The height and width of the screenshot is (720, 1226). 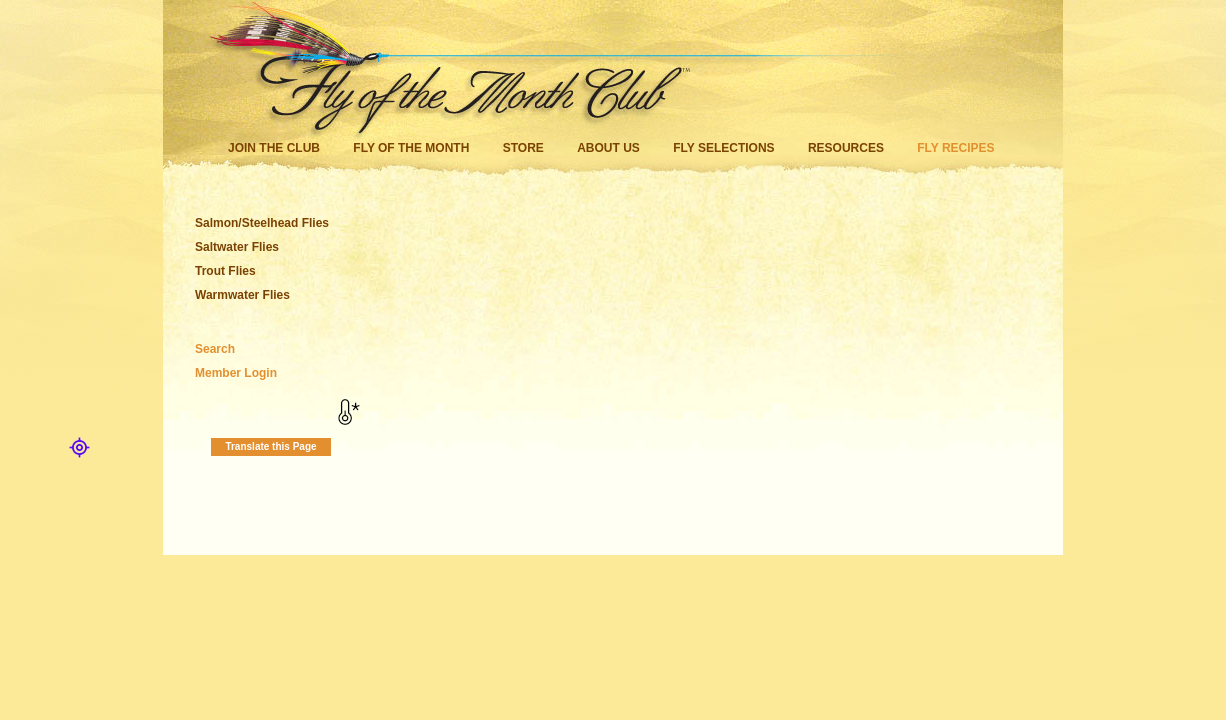 I want to click on center map on current location, so click(x=79, y=447).